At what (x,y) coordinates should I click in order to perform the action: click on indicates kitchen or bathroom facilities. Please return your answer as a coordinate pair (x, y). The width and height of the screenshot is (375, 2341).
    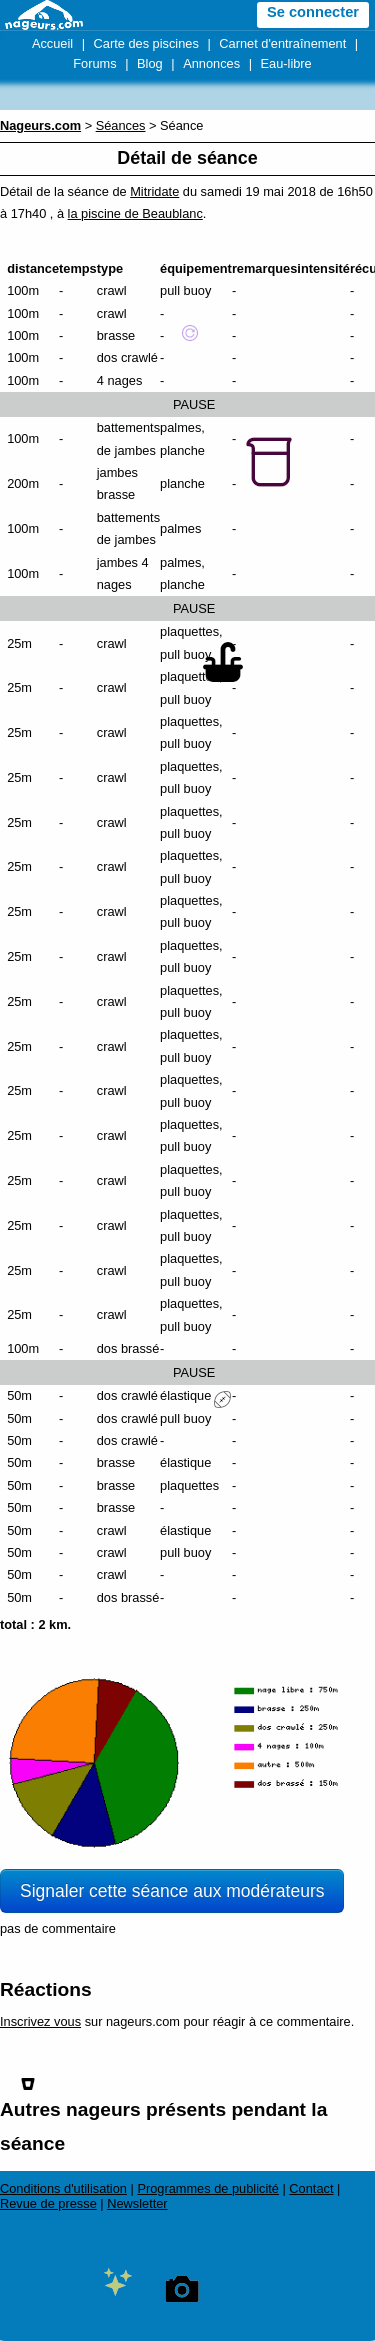
    Looking at the image, I should click on (223, 662).